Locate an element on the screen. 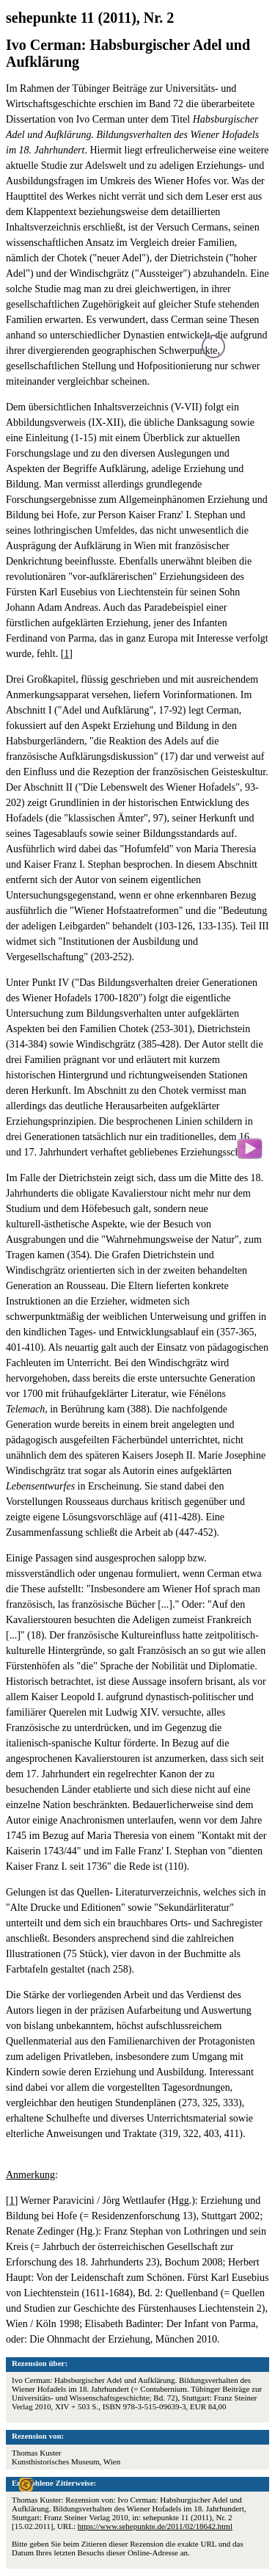 Image resolution: width=275 pixels, height=2576 pixels. launch half-life 2: deathmatch is located at coordinates (26, 2484).